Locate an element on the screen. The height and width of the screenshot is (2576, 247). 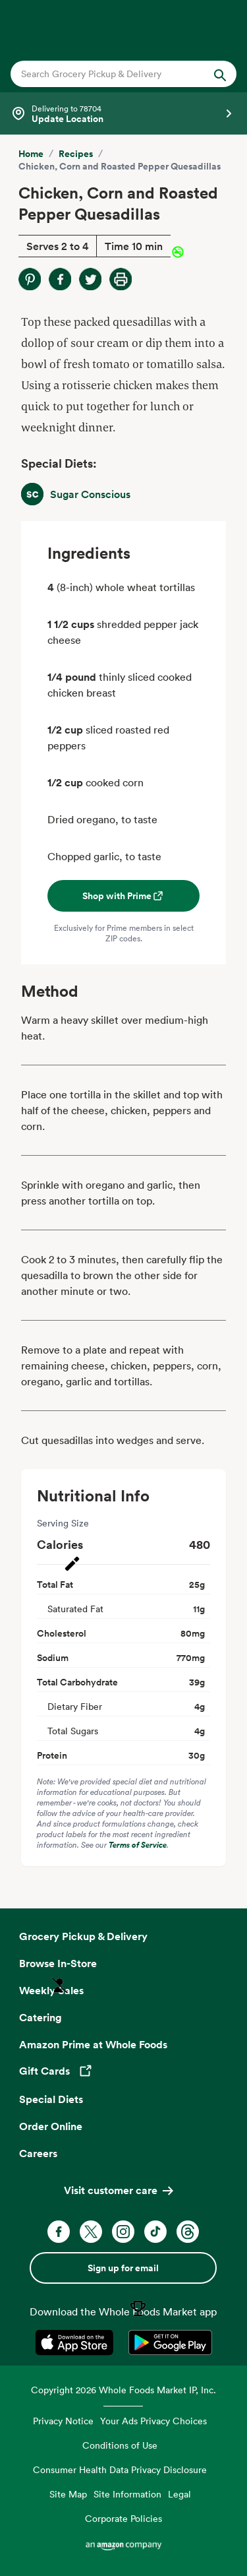
view achievements or awards is located at coordinates (138, 2308).